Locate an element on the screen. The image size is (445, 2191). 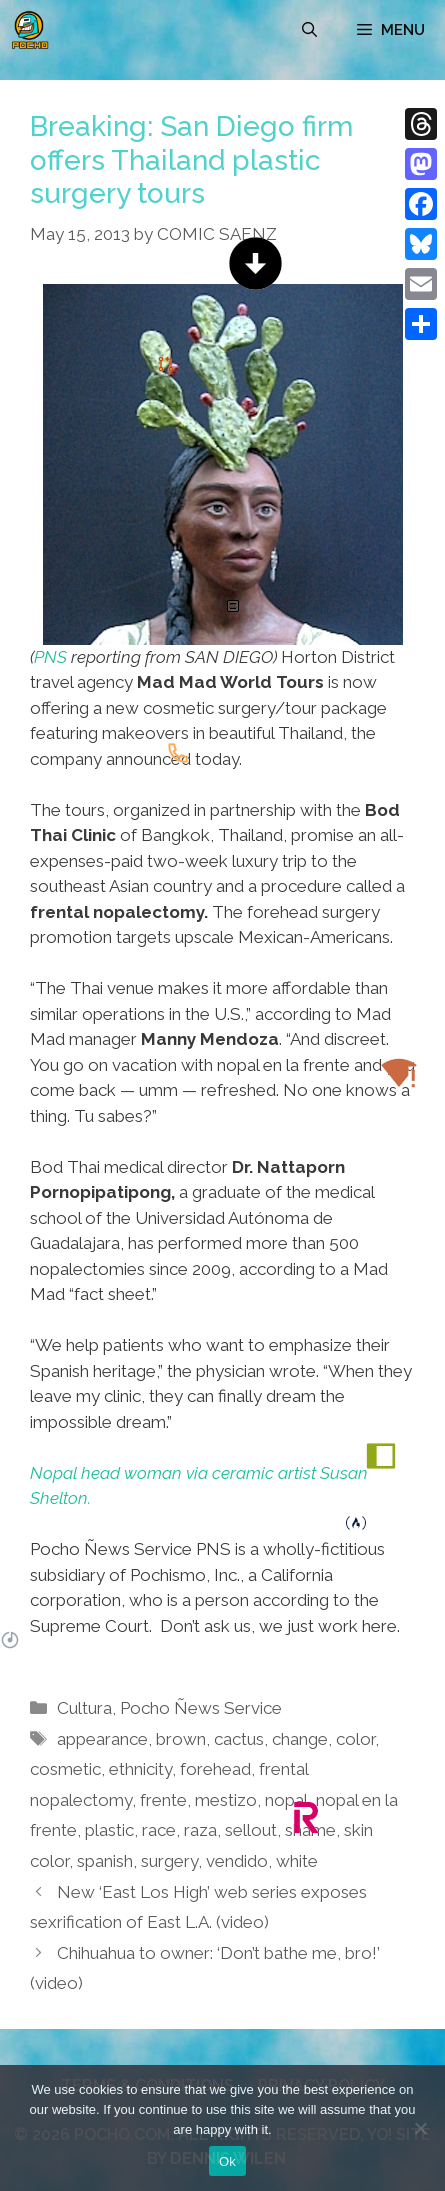
toggle the sidebar panel is located at coordinates (381, 1456).